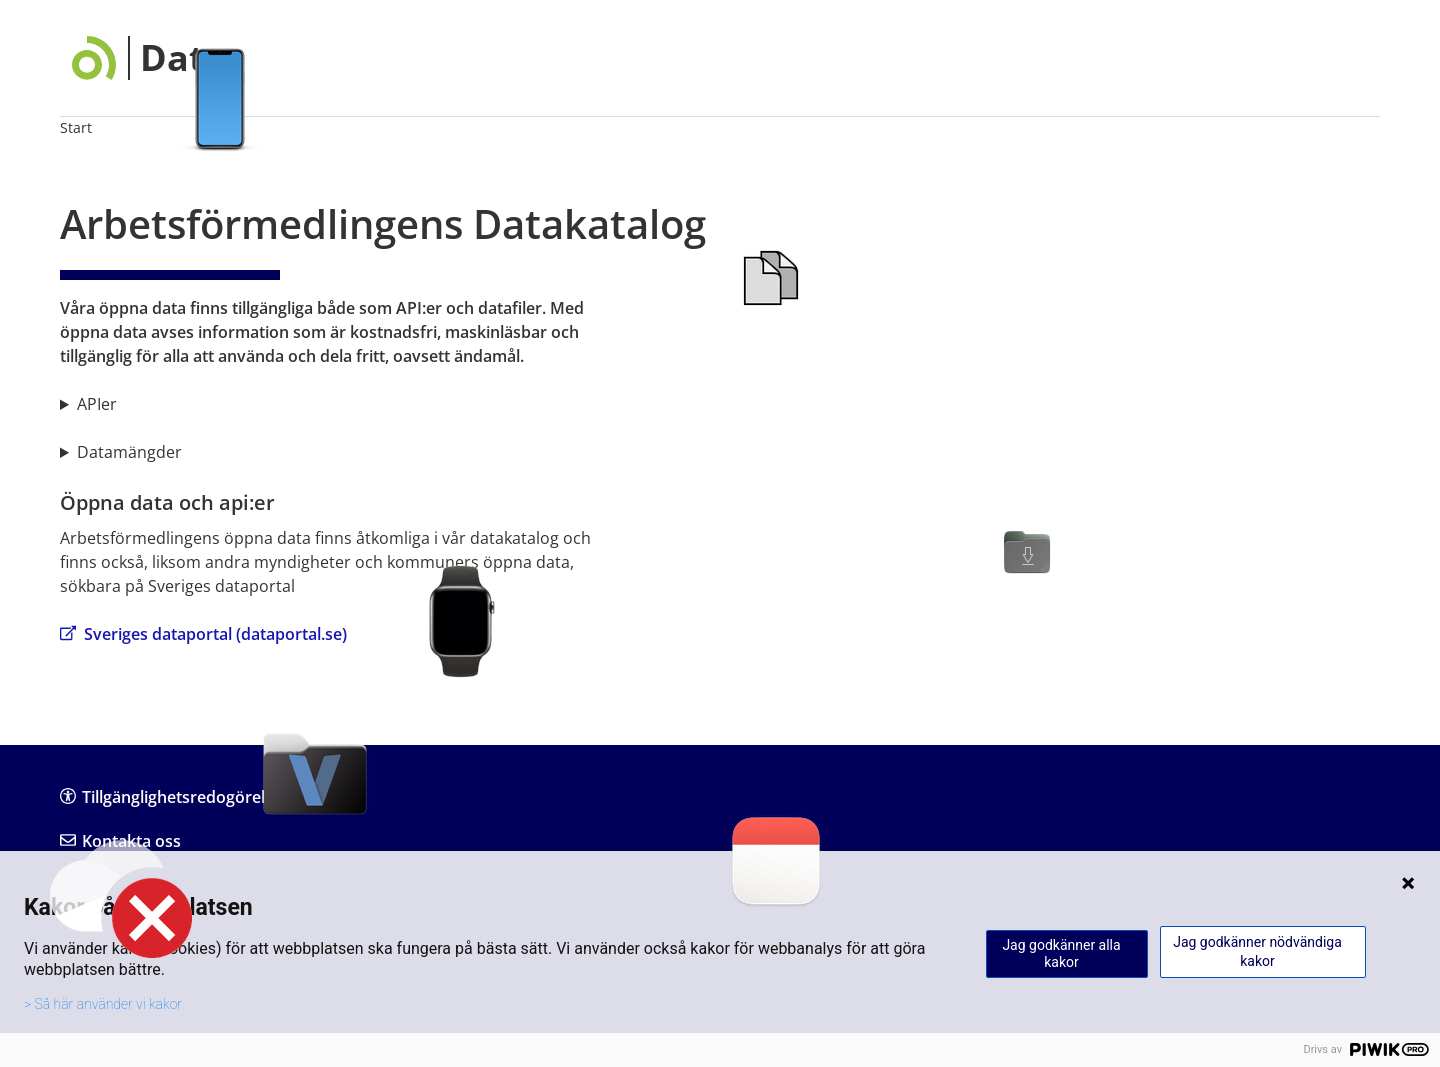  What do you see at coordinates (460, 621) in the screenshot?
I see `apple watch series 6 device icon` at bounding box center [460, 621].